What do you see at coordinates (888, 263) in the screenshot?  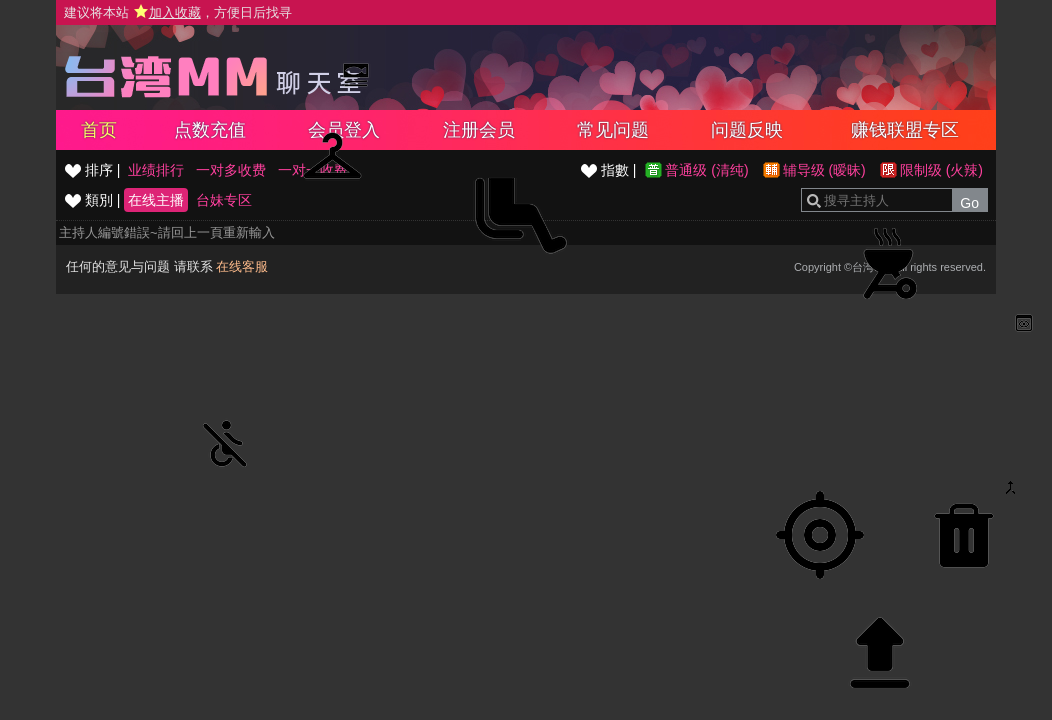 I see `access outdoor grilling or barbecue features` at bounding box center [888, 263].